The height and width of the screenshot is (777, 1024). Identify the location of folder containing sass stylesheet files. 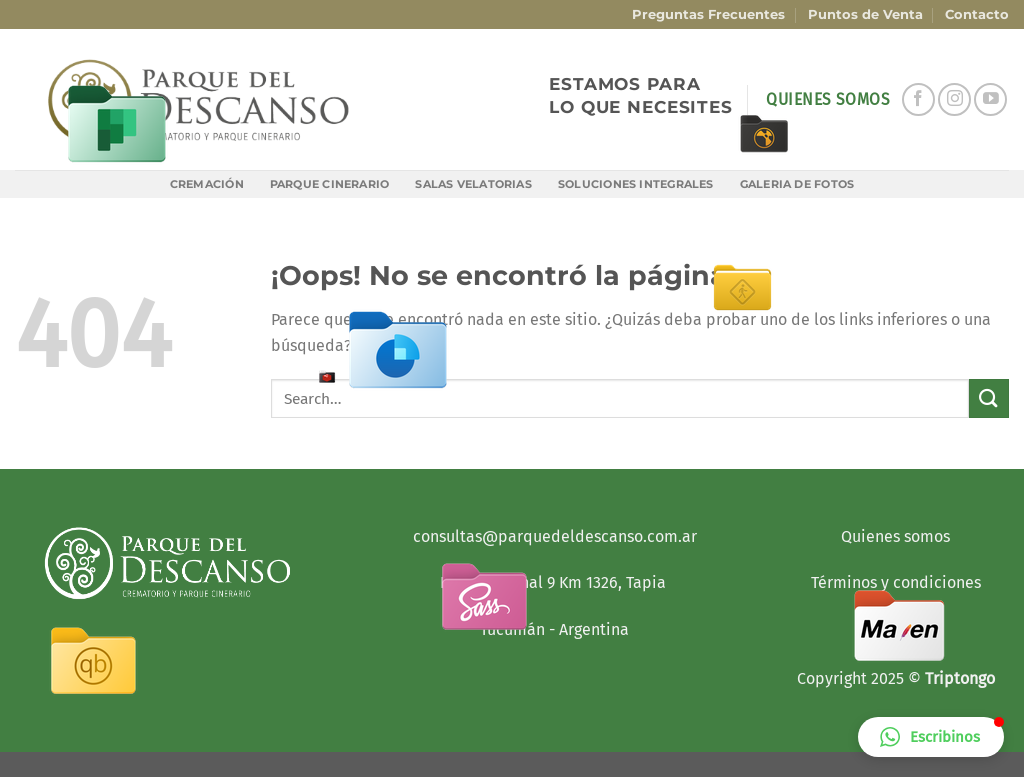
(484, 599).